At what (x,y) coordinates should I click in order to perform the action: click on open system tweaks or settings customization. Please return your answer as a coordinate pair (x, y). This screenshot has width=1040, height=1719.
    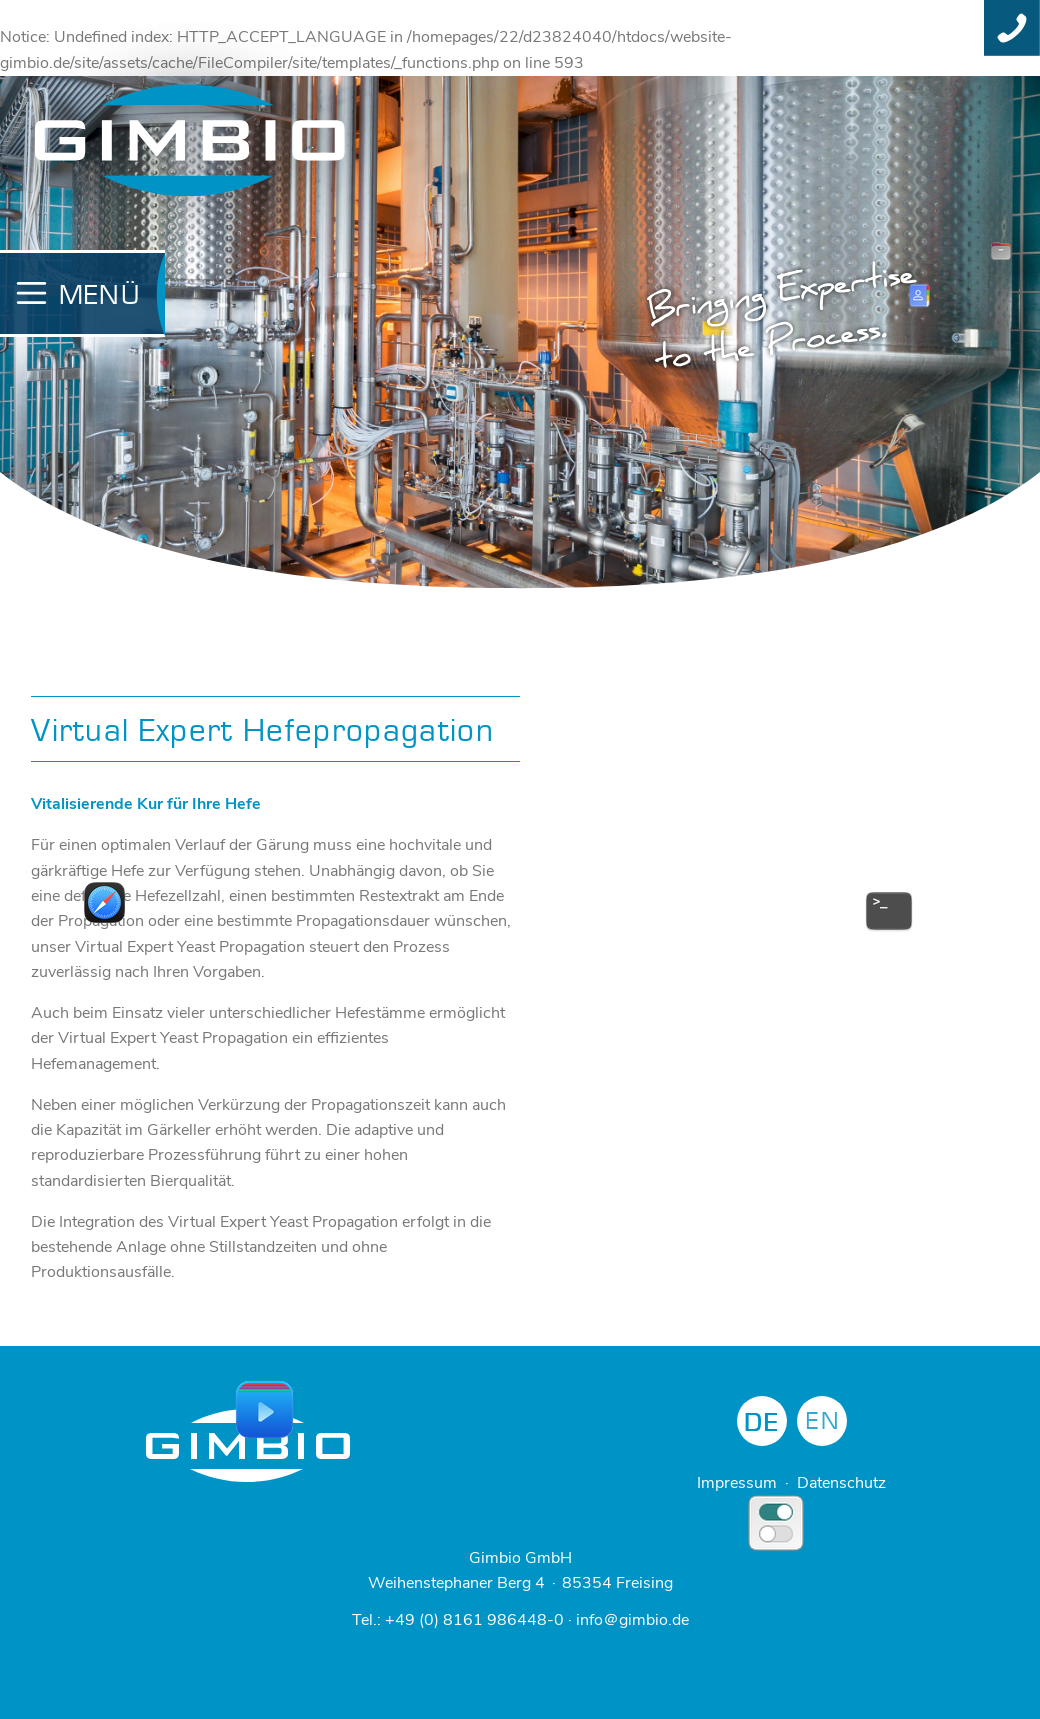
    Looking at the image, I should click on (776, 1523).